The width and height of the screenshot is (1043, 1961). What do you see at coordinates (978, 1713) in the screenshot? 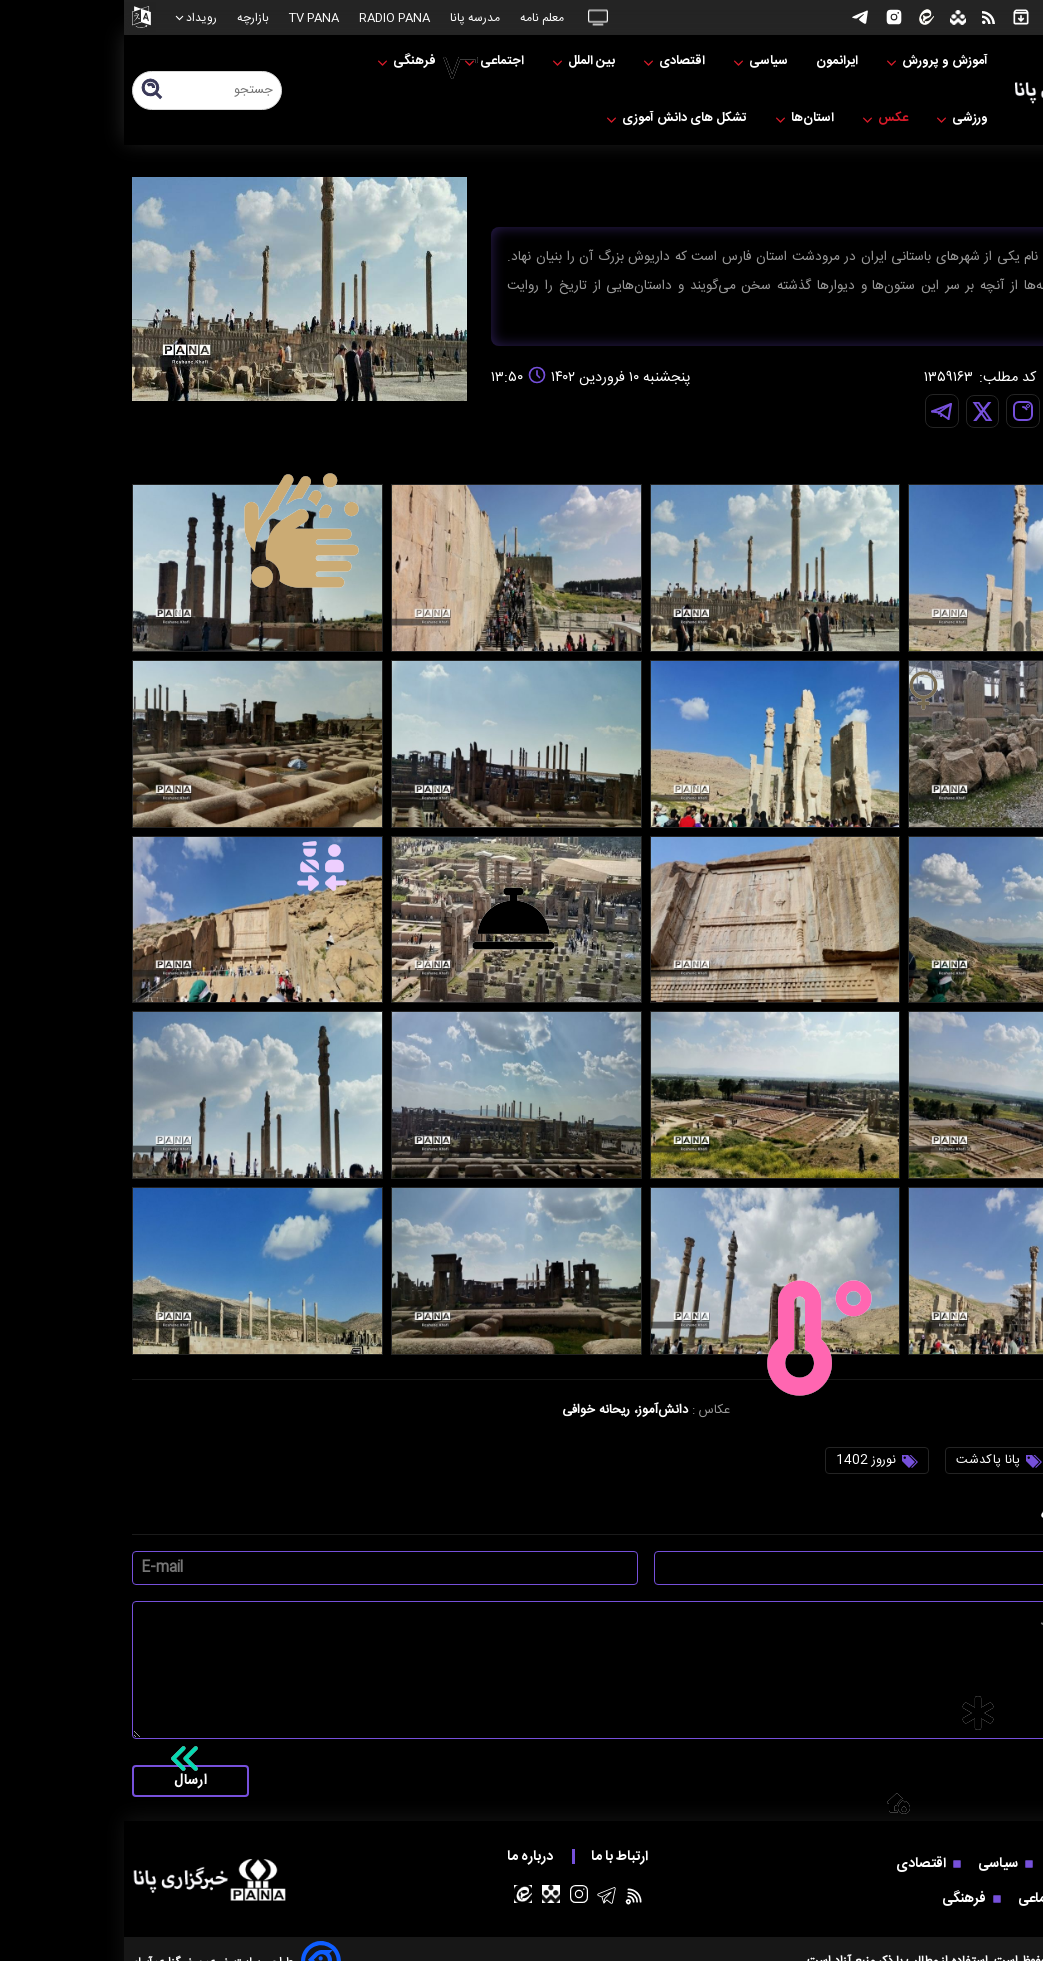
I see `access emergency medical services or health information` at bounding box center [978, 1713].